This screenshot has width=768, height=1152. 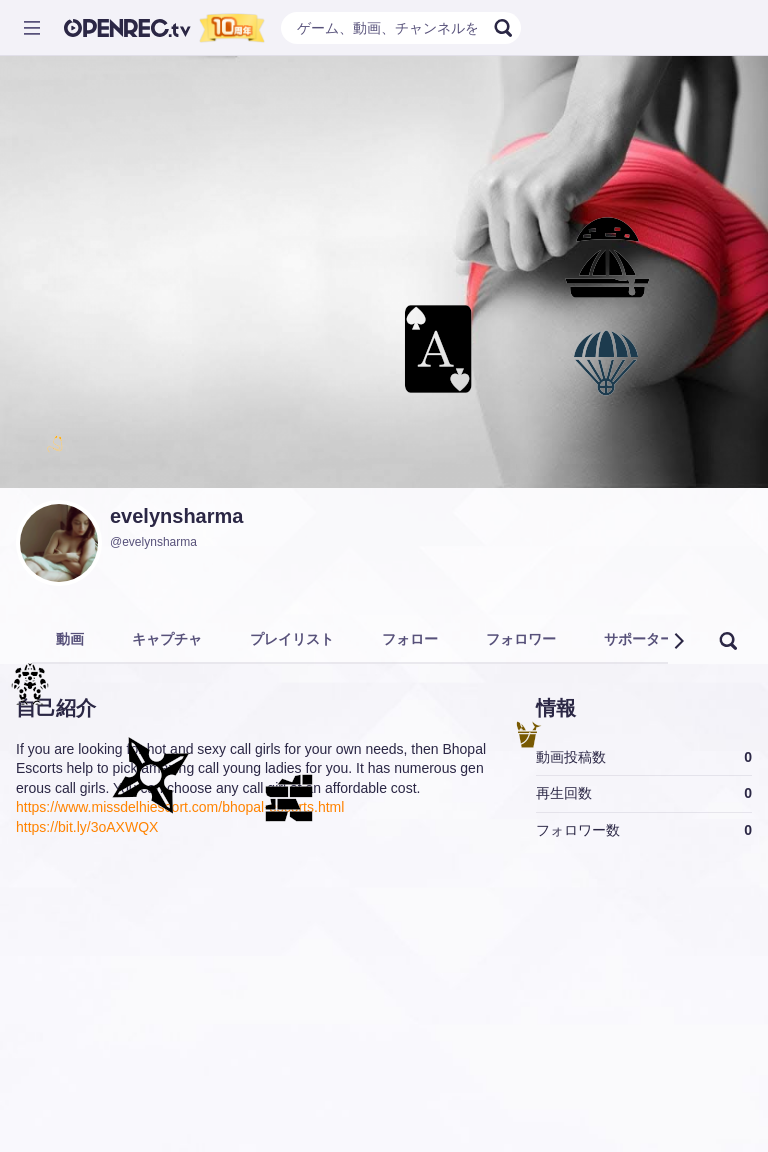 I want to click on access kitchen or cooking tools, so click(x=607, y=257).